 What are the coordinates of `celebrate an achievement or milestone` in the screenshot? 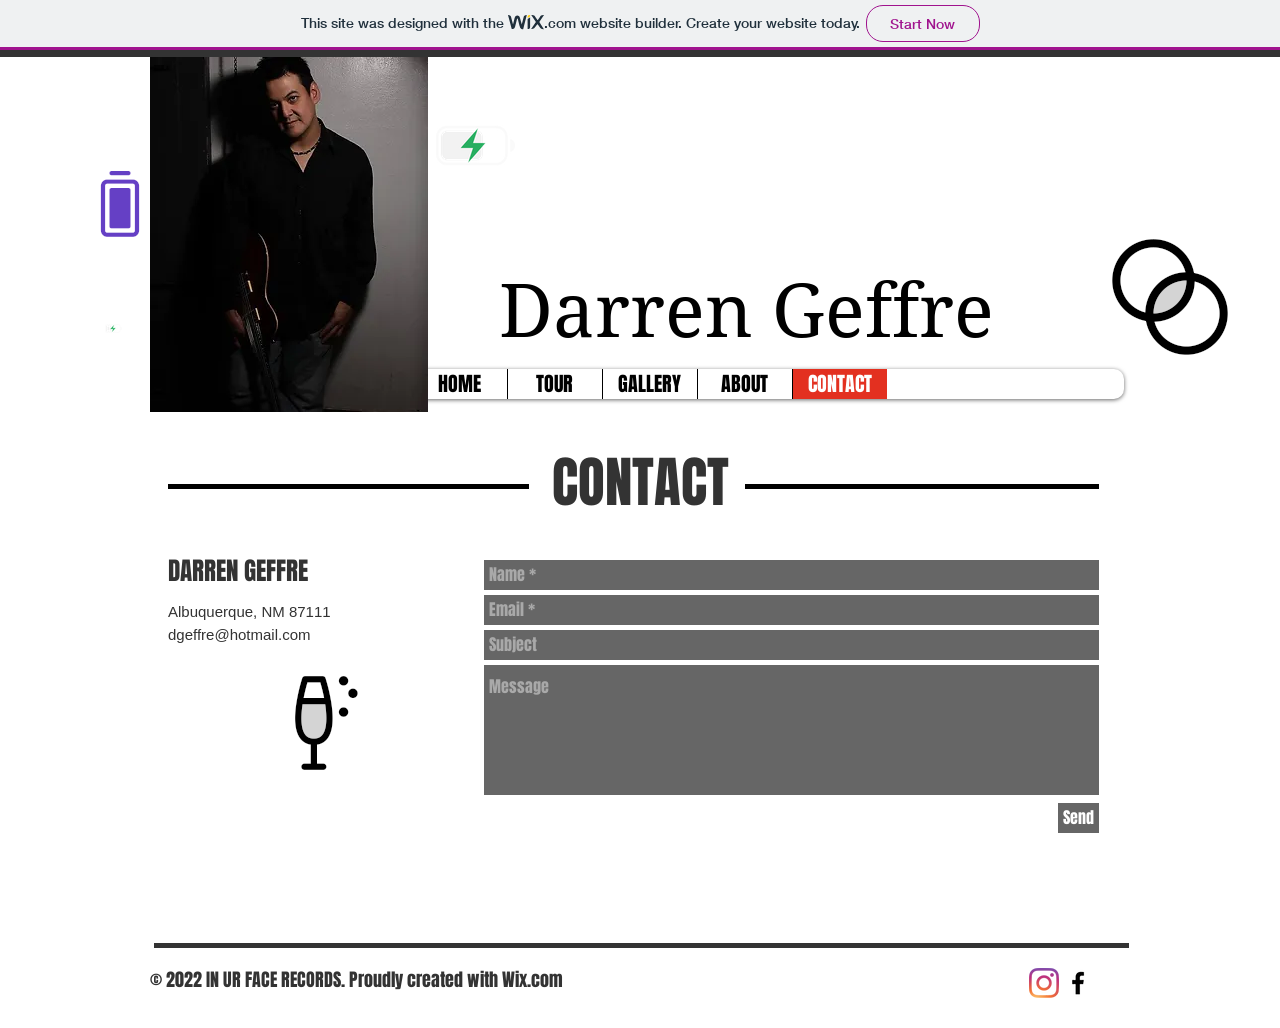 It's located at (317, 723).